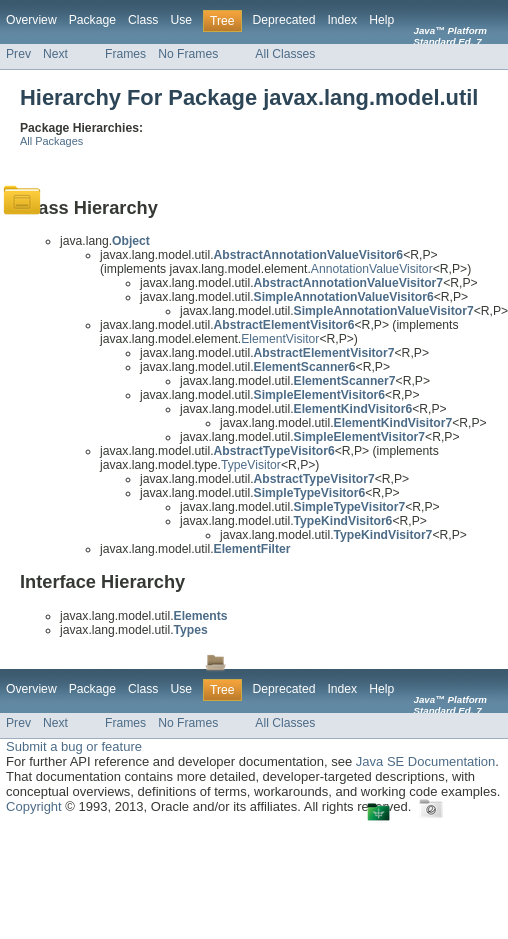 The image size is (508, 939). Describe the element at coordinates (22, 200) in the screenshot. I see `open desktop folder` at that location.